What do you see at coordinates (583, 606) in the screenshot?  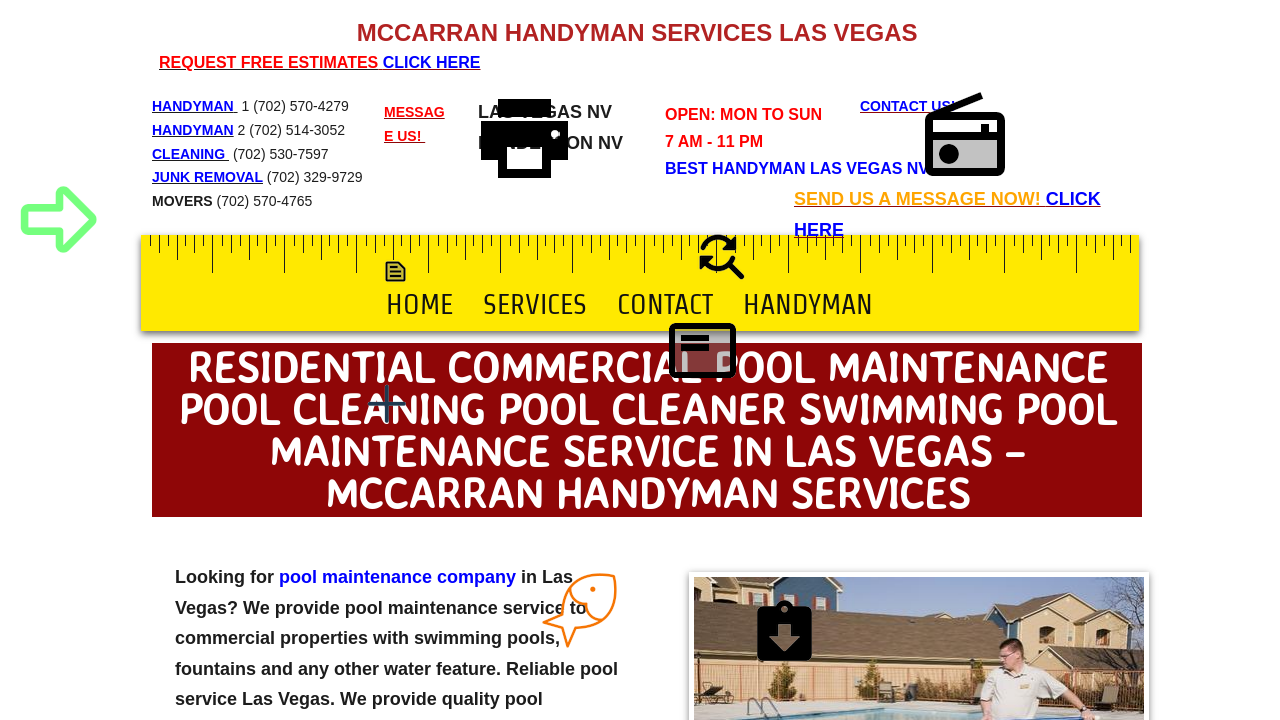 I see `browse seafood or fish-related content` at bounding box center [583, 606].